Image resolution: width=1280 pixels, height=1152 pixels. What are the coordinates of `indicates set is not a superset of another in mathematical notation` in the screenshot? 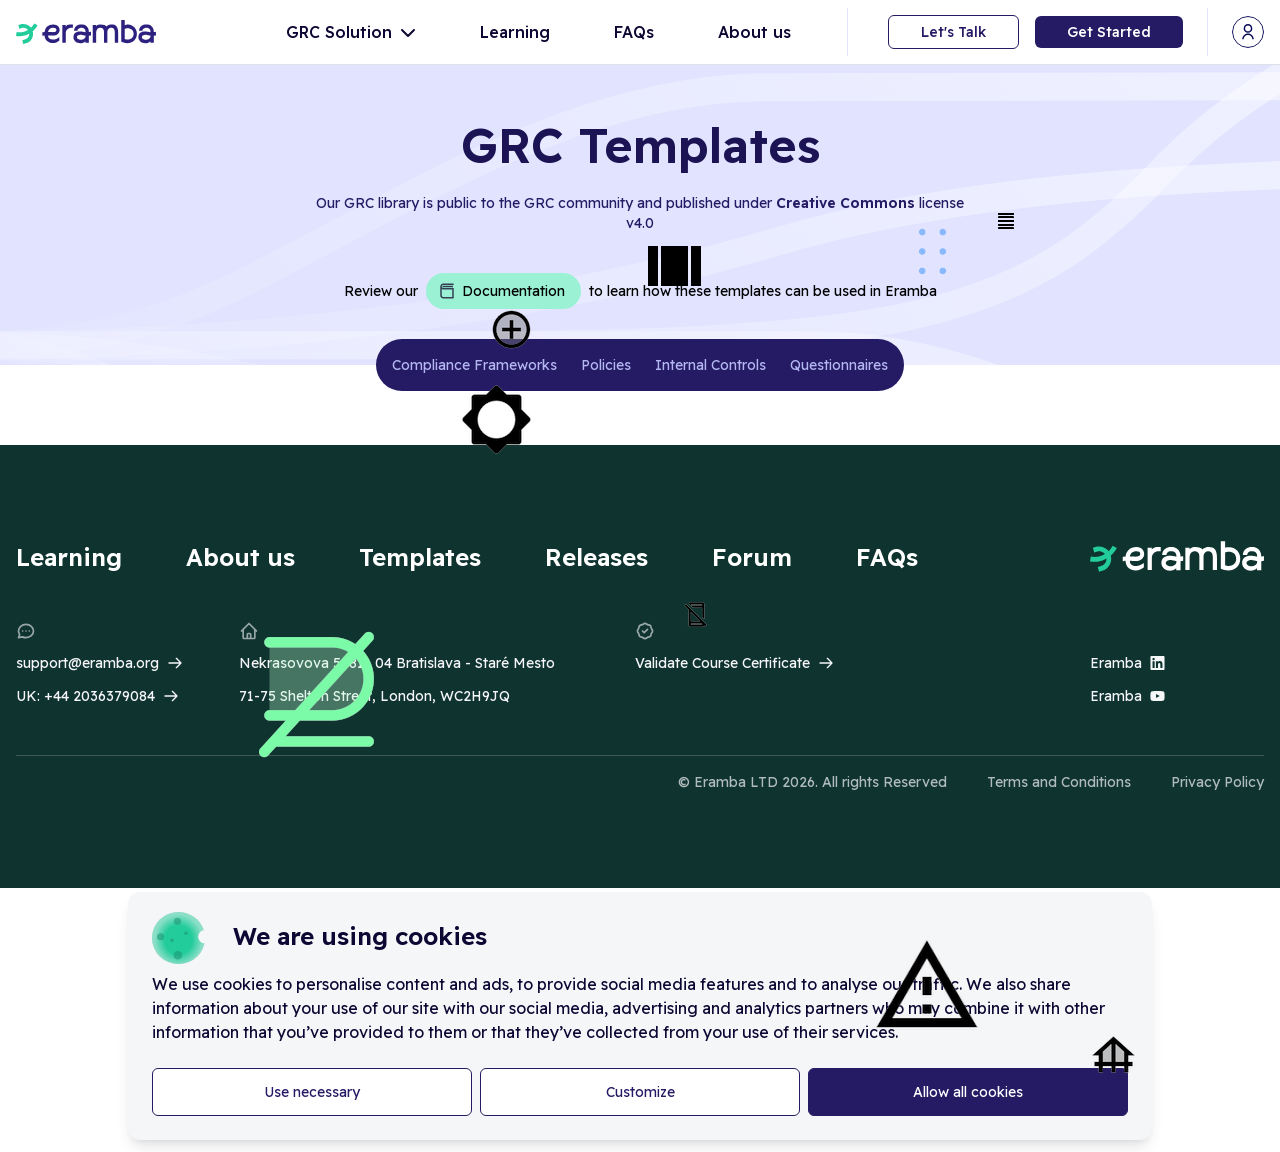 It's located at (316, 694).